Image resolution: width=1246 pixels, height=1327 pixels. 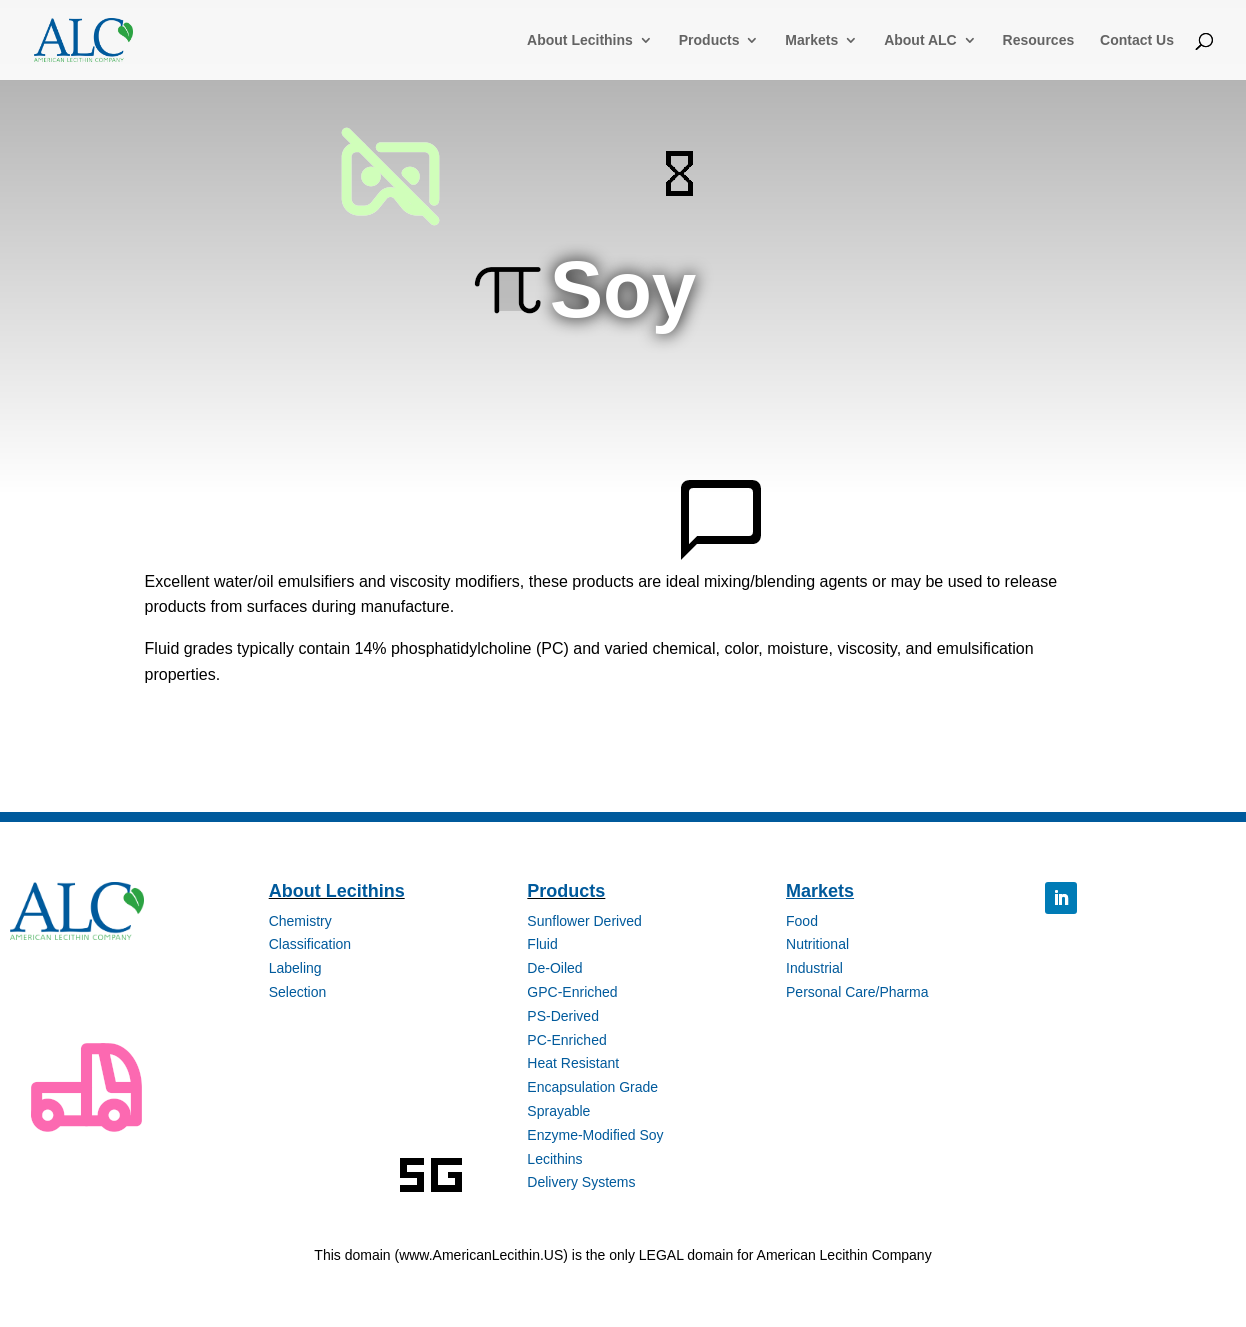 What do you see at coordinates (679, 173) in the screenshot?
I see `indicates a process is loading or in progress` at bounding box center [679, 173].